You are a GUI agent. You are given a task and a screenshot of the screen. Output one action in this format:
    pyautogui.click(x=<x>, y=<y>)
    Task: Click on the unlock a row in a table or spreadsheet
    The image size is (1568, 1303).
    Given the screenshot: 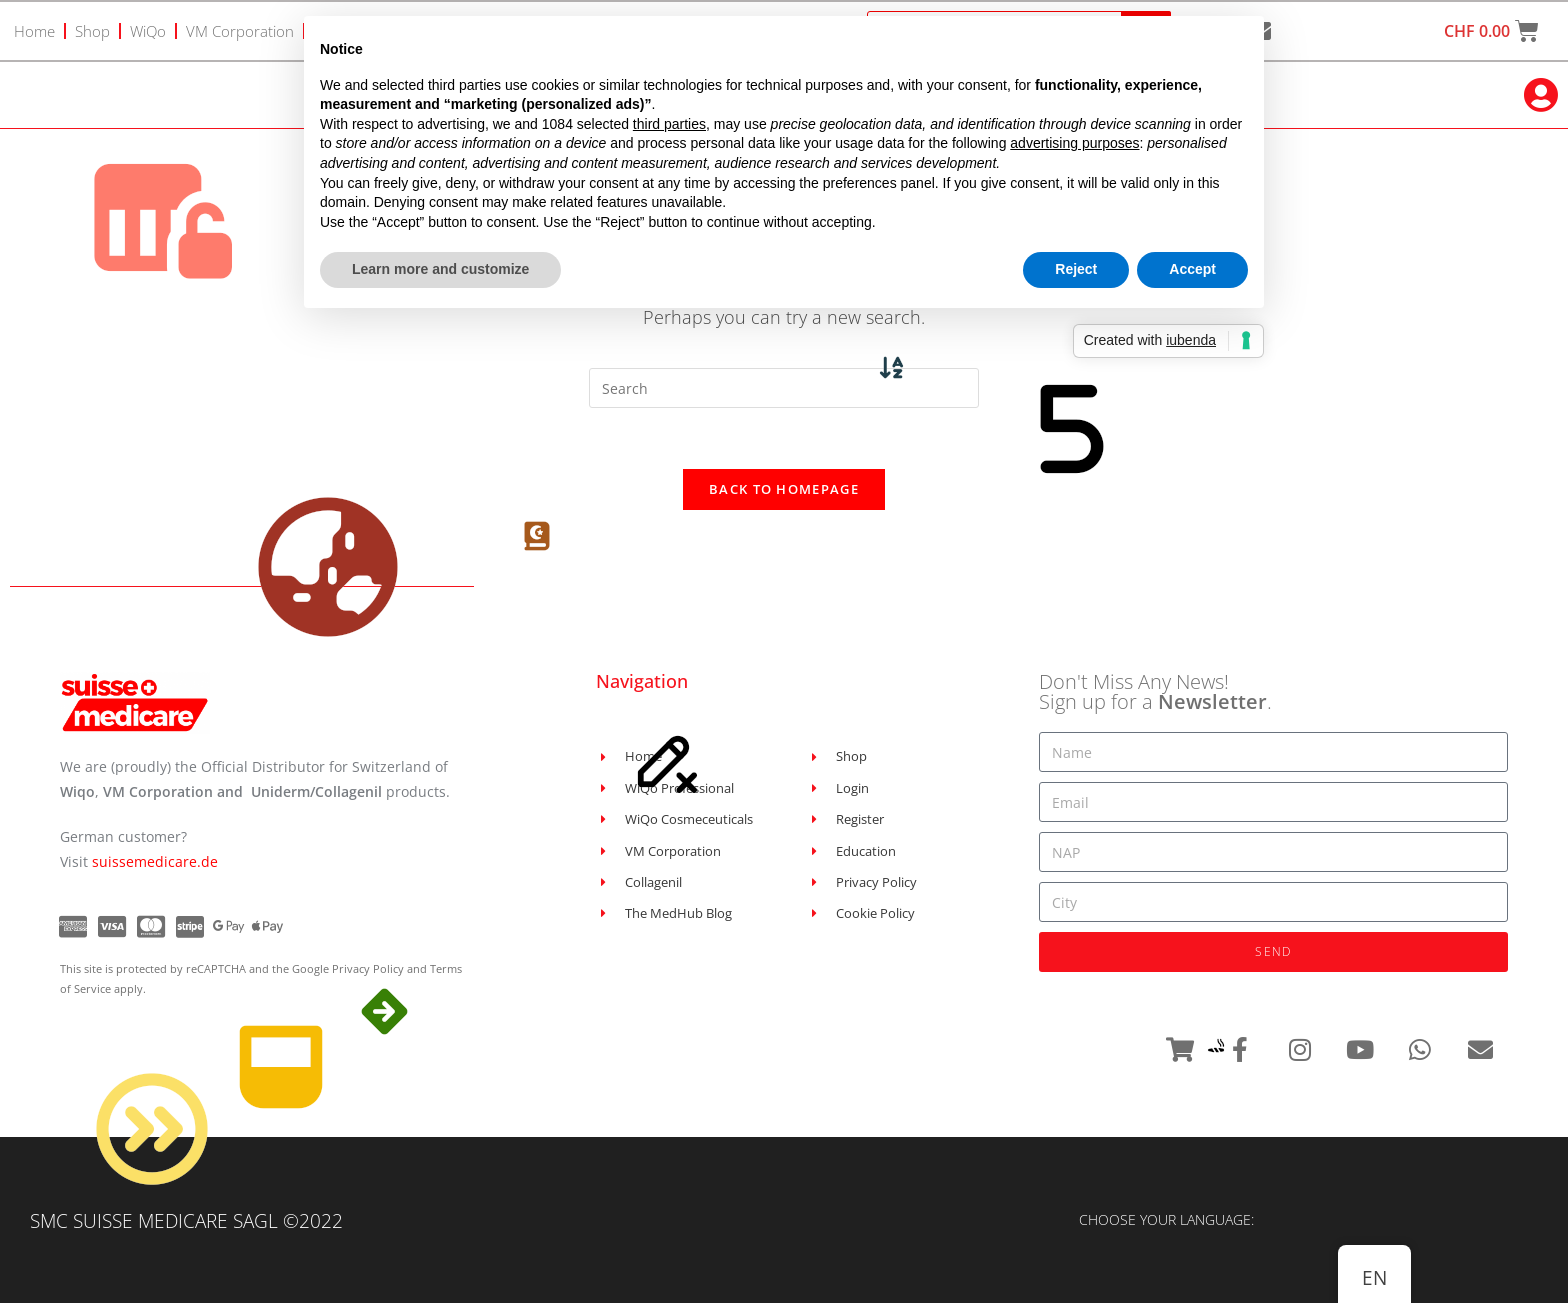 What is the action you would take?
    pyautogui.click(x=155, y=217)
    